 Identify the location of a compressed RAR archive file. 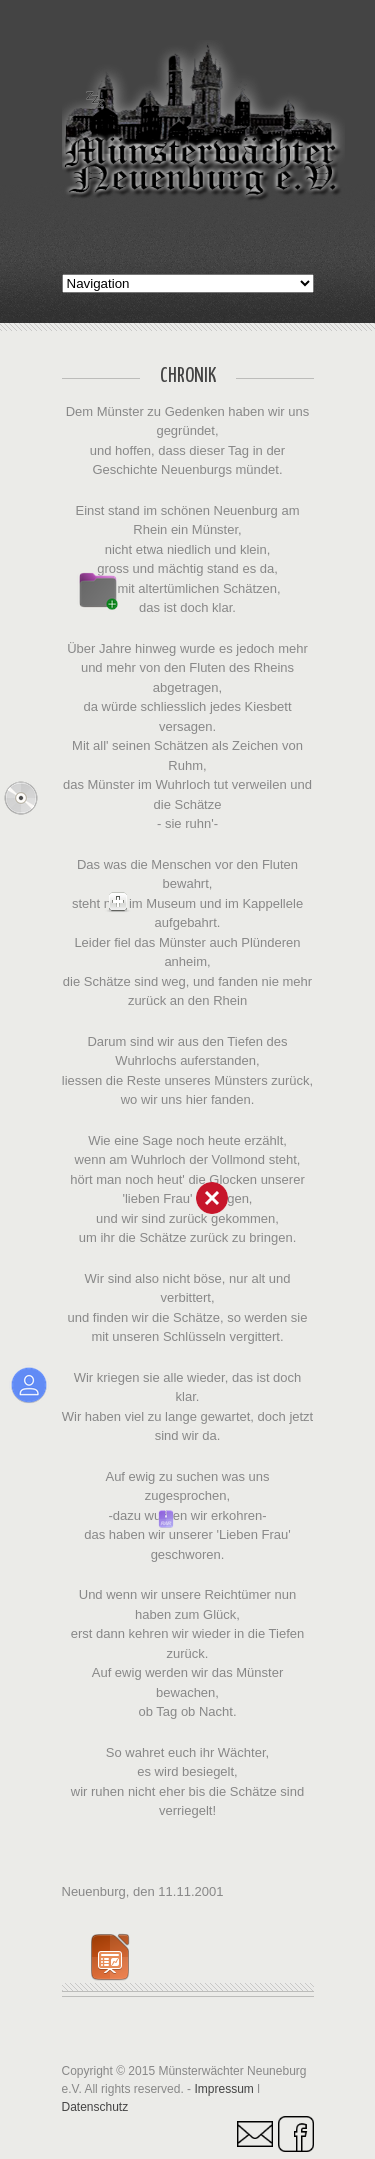
(166, 1519).